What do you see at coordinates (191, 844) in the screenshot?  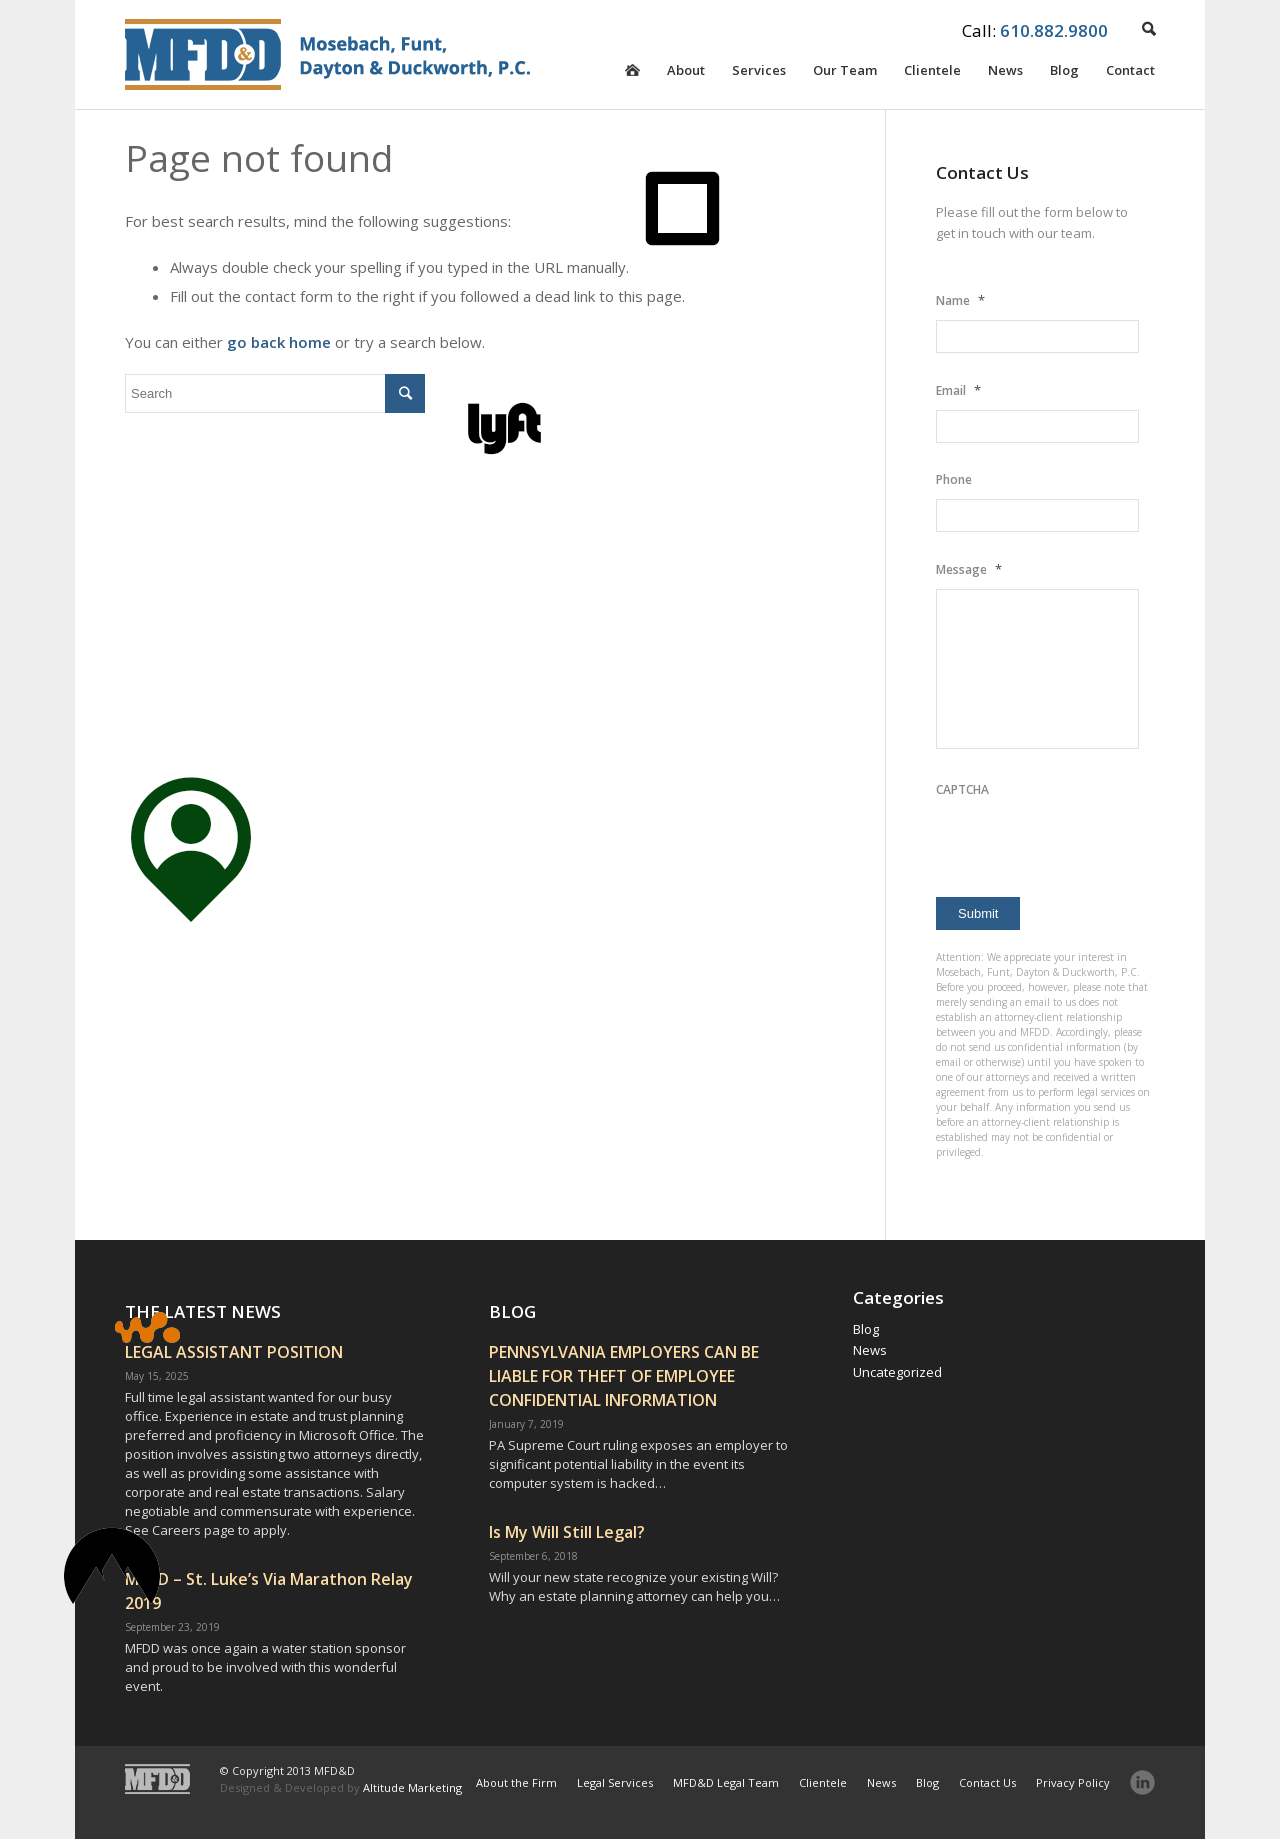 I see `view a user's location on the map` at bounding box center [191, 844].